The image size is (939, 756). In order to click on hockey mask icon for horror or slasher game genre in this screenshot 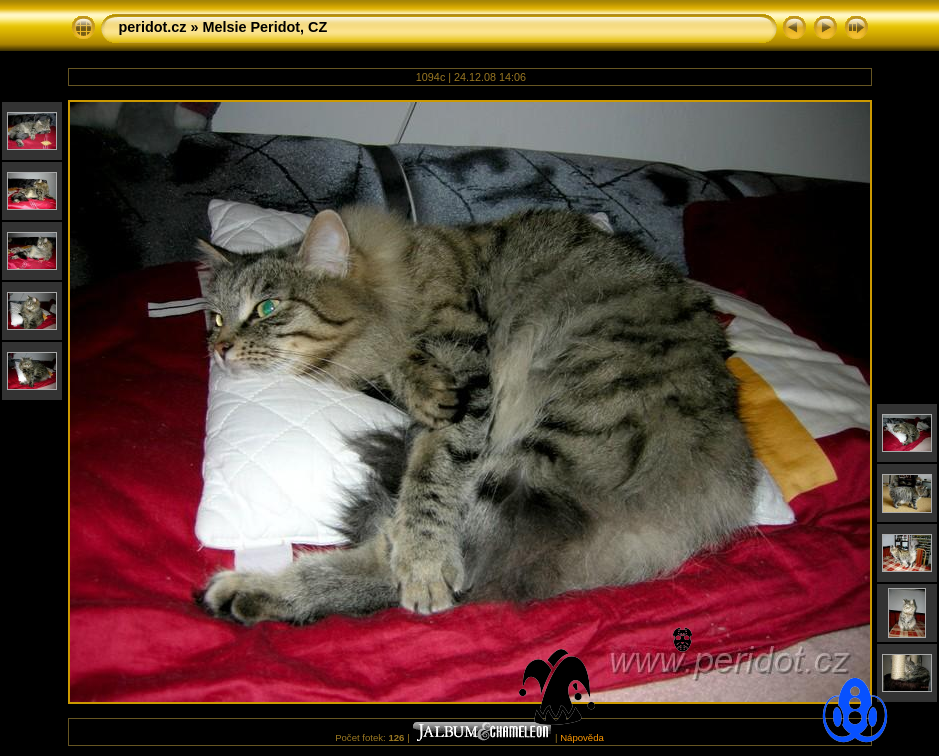, I will do `click(682, 639)`.